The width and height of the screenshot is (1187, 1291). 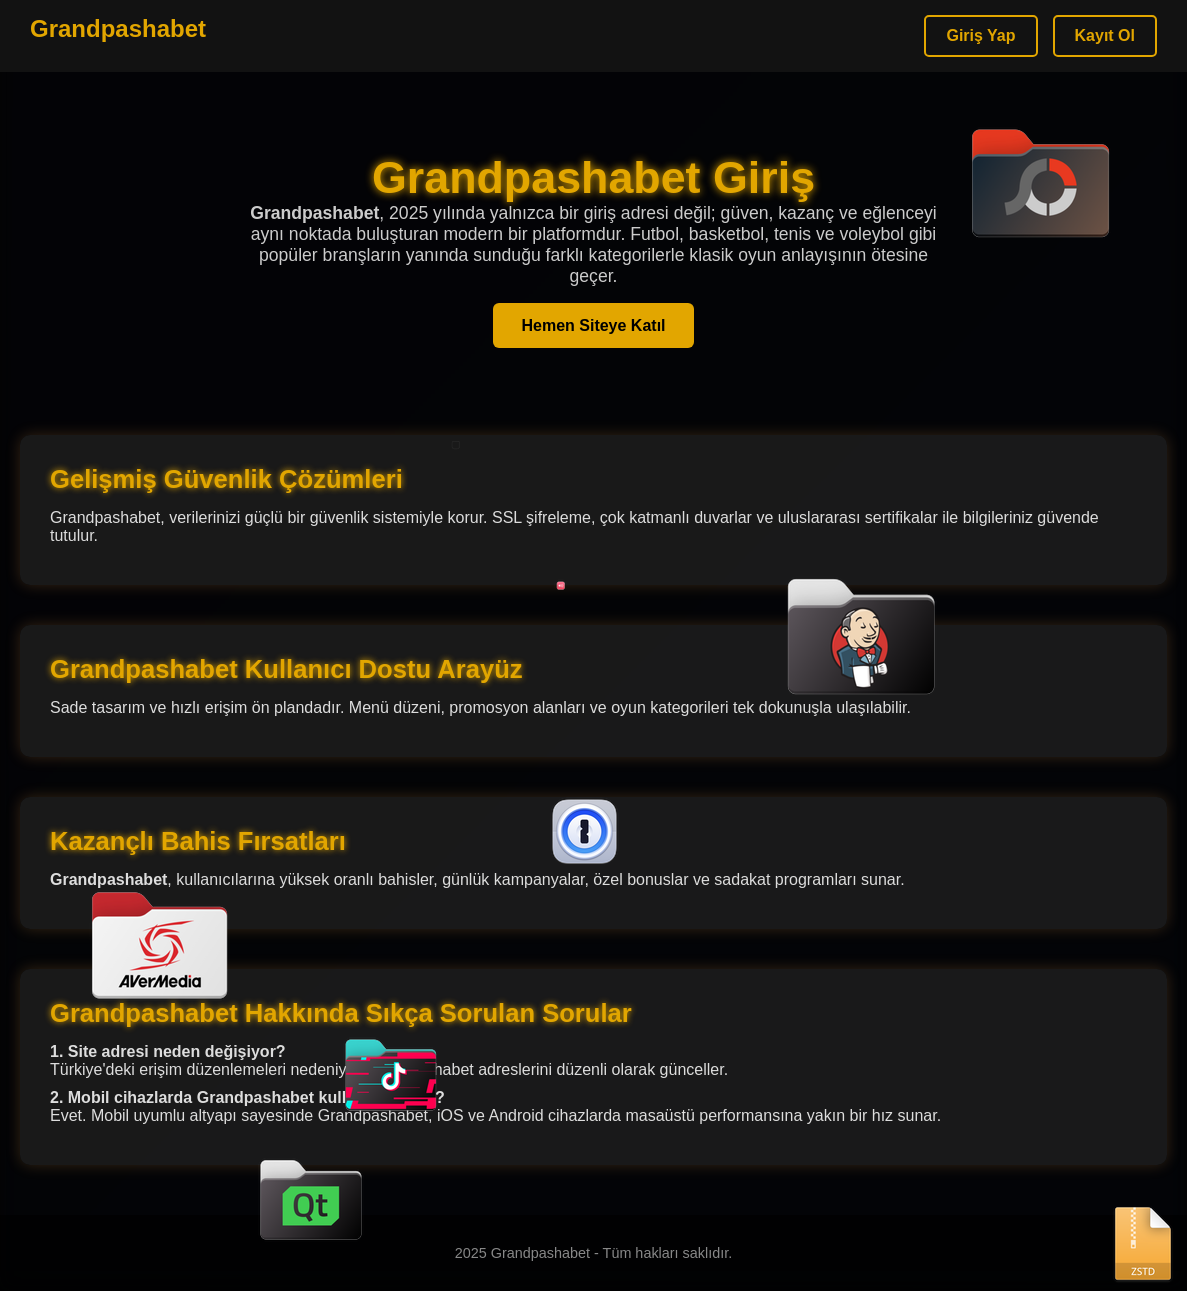 I want to click on open AverMedia application folder, so click(x=159, y=949).